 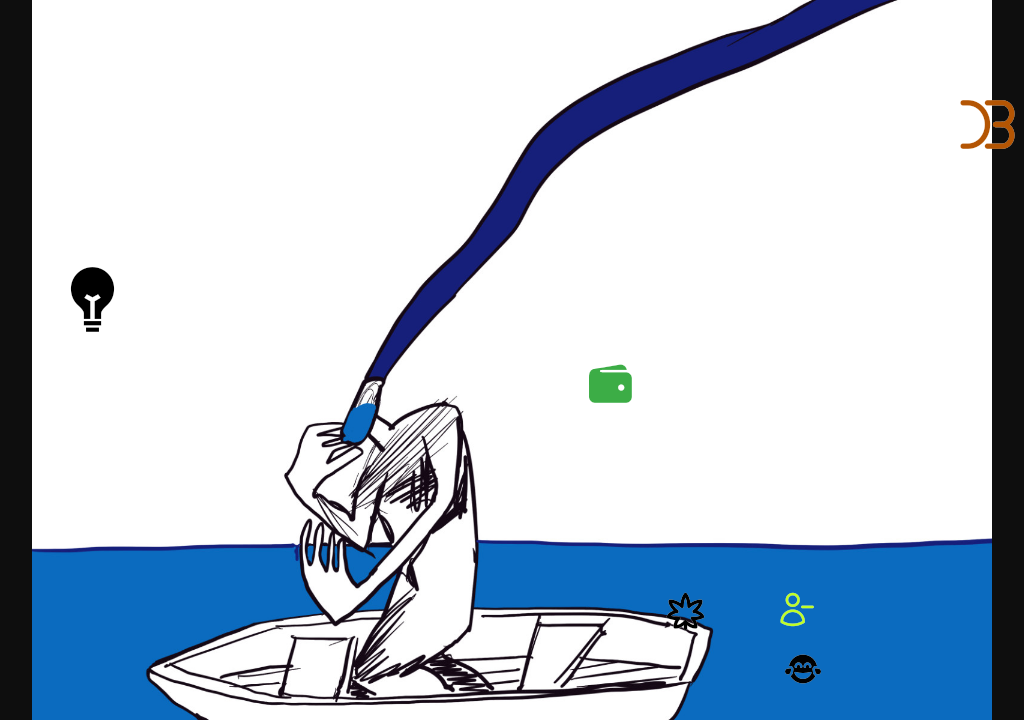 I want to click on indicates cannabis-related content or products, so click(x=685, y=611).